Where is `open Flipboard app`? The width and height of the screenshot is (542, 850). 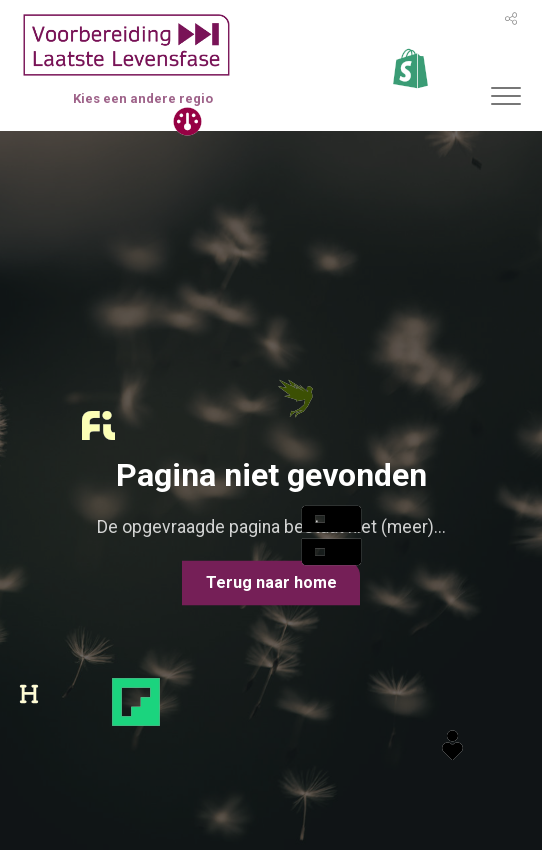 open Flipboard app is located at coordinates (136, 702).